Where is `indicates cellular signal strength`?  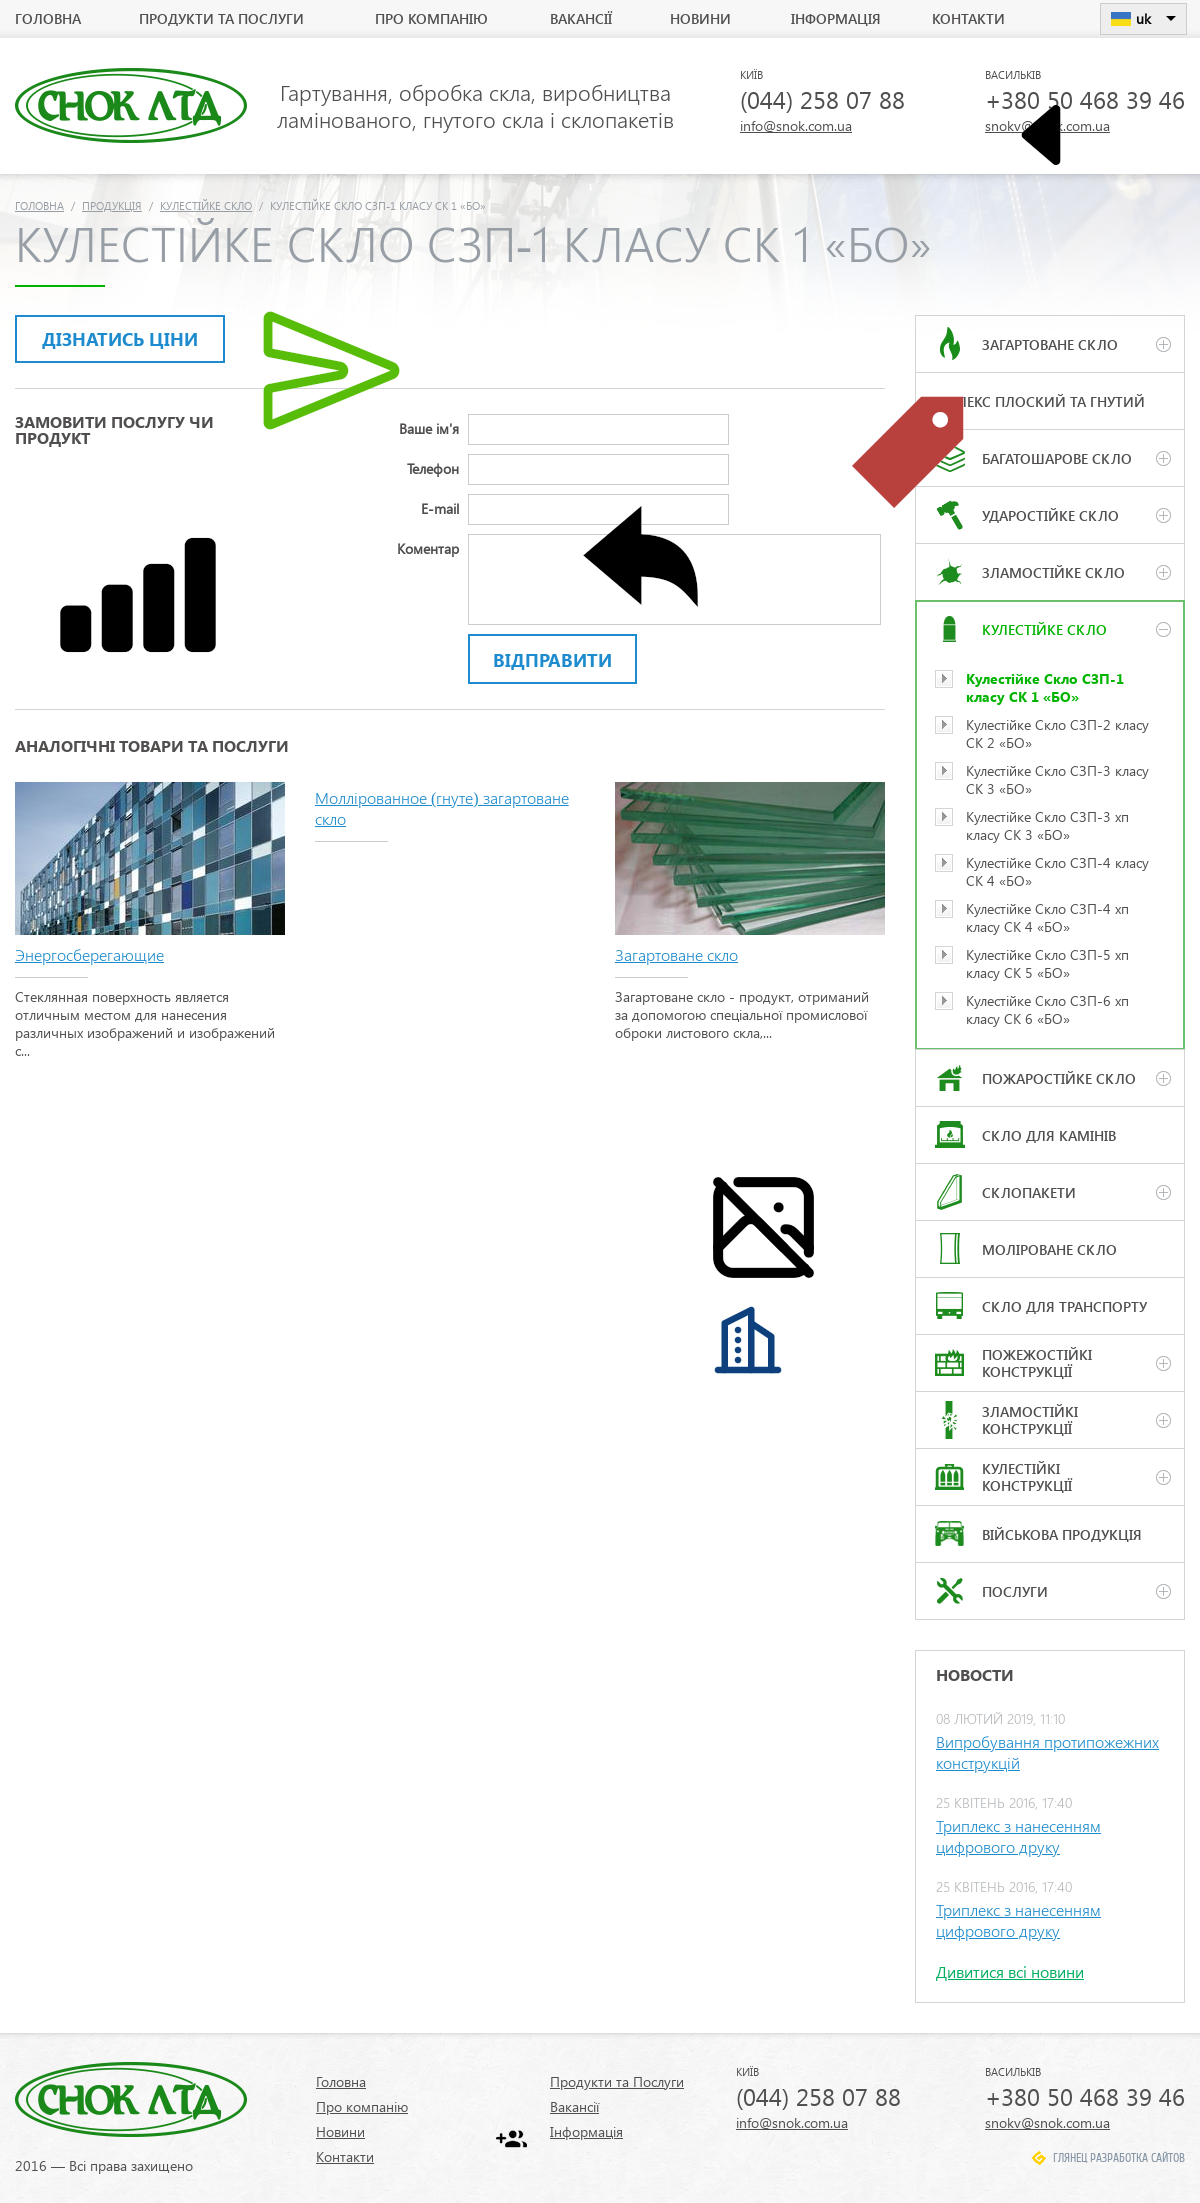 indicates cellular signal strength is located at coordinates (138, 595).